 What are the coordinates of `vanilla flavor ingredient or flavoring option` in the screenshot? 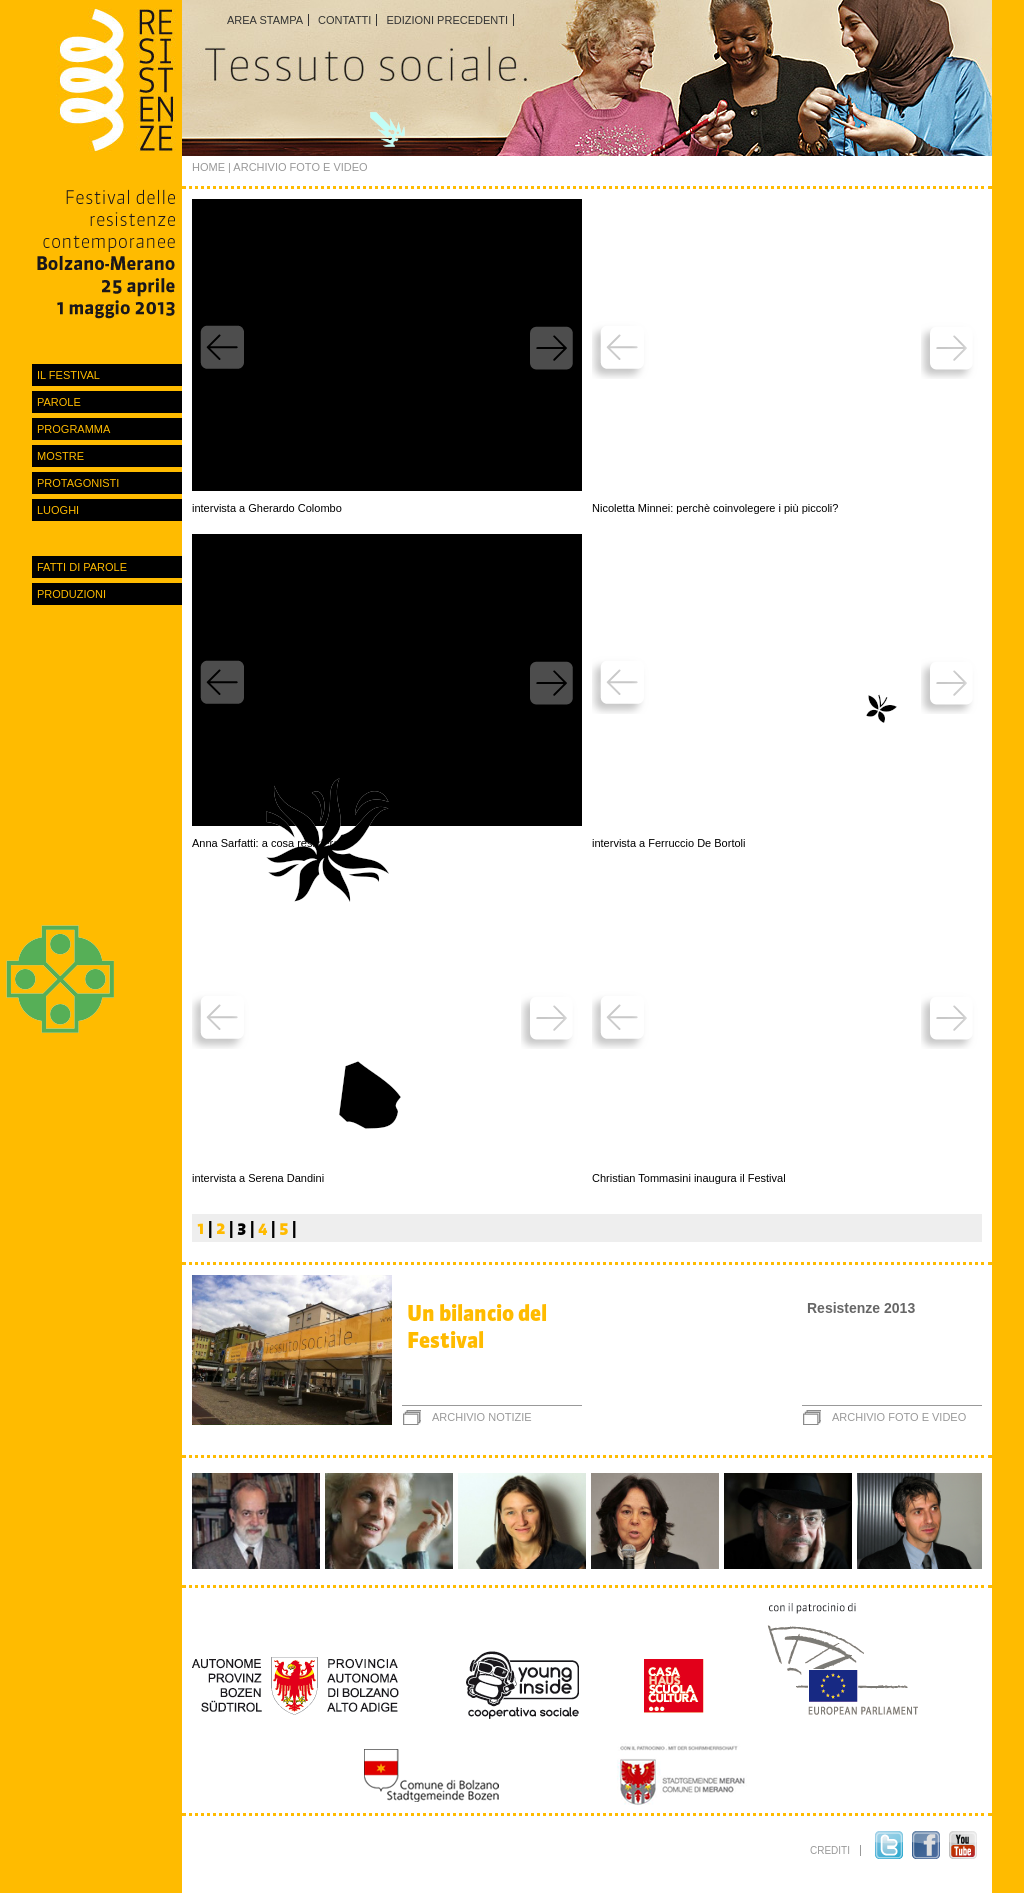 It's located at (327, 839).